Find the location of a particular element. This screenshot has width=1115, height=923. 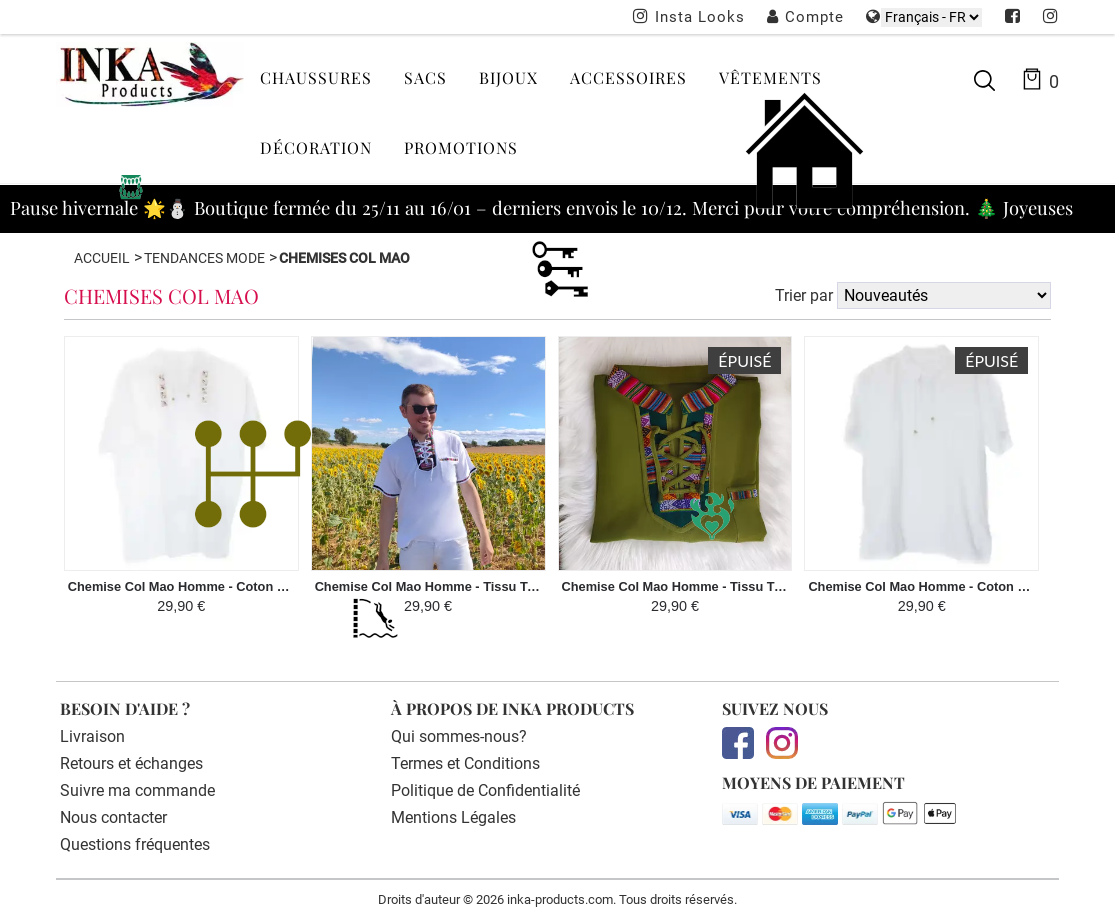

navigate to home screen is located at coordinates (804, 151).